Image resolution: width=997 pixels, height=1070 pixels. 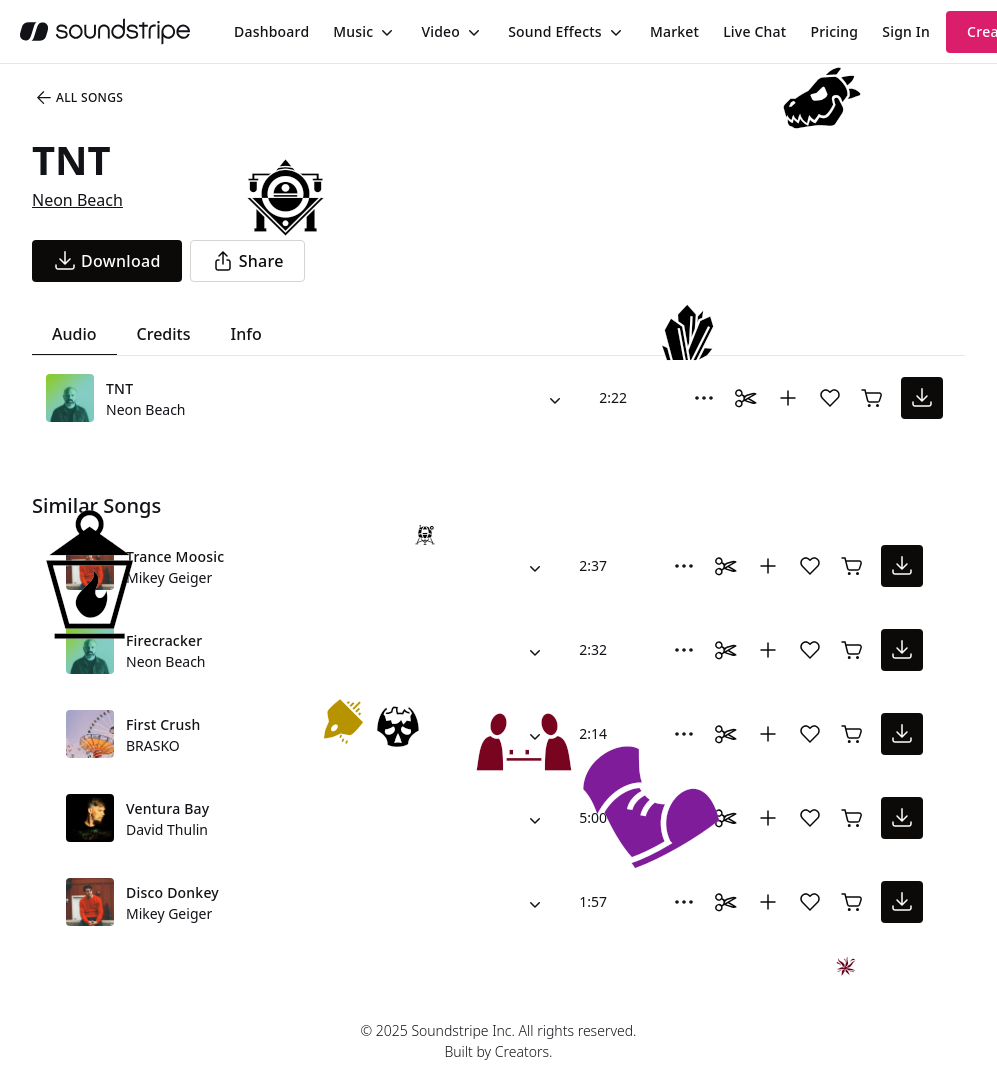 I want to click on decorative emblem or badge for a game achievement, so click(x=285, y=197).